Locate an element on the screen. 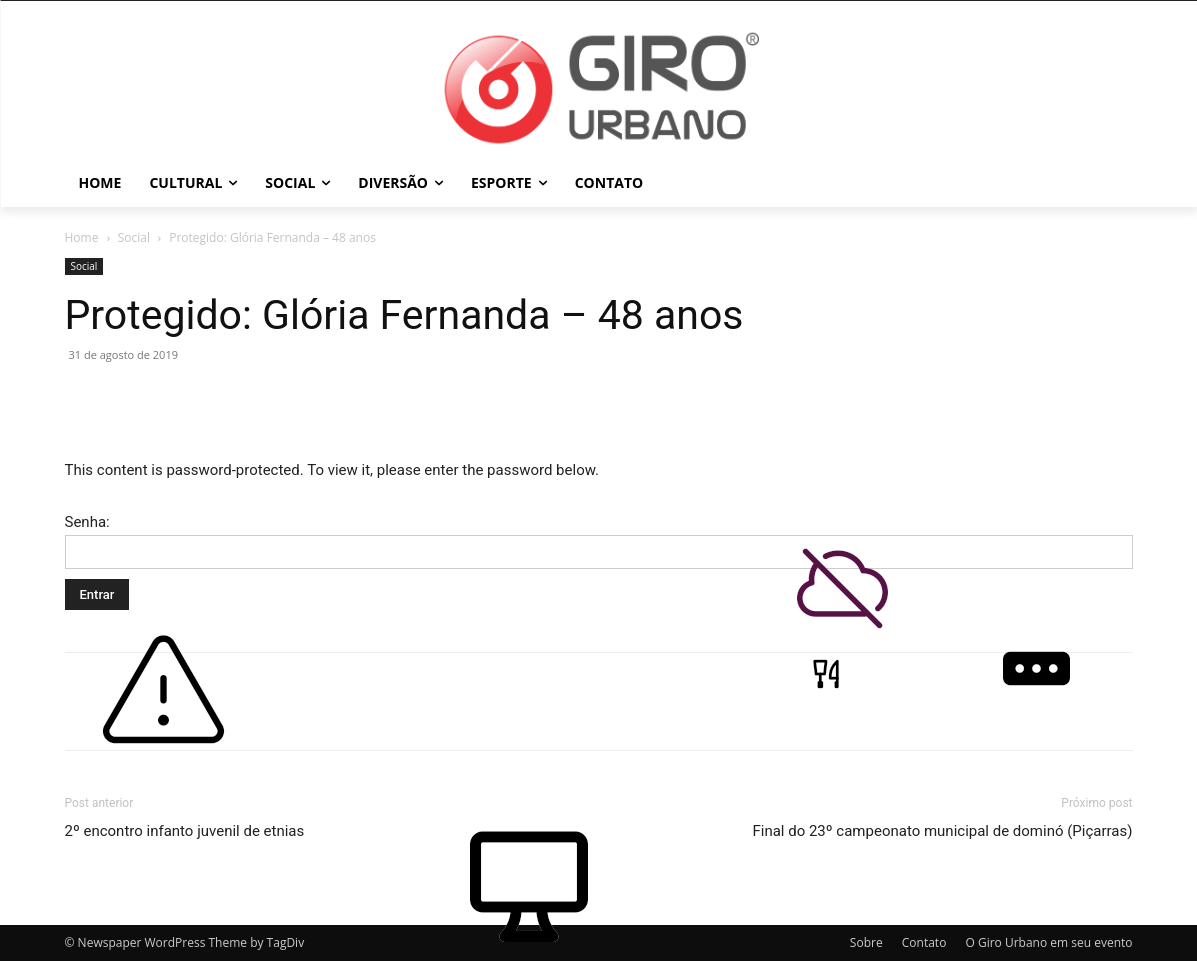  indicates cloud sync is unavailable is located at coordinates (842, 586).